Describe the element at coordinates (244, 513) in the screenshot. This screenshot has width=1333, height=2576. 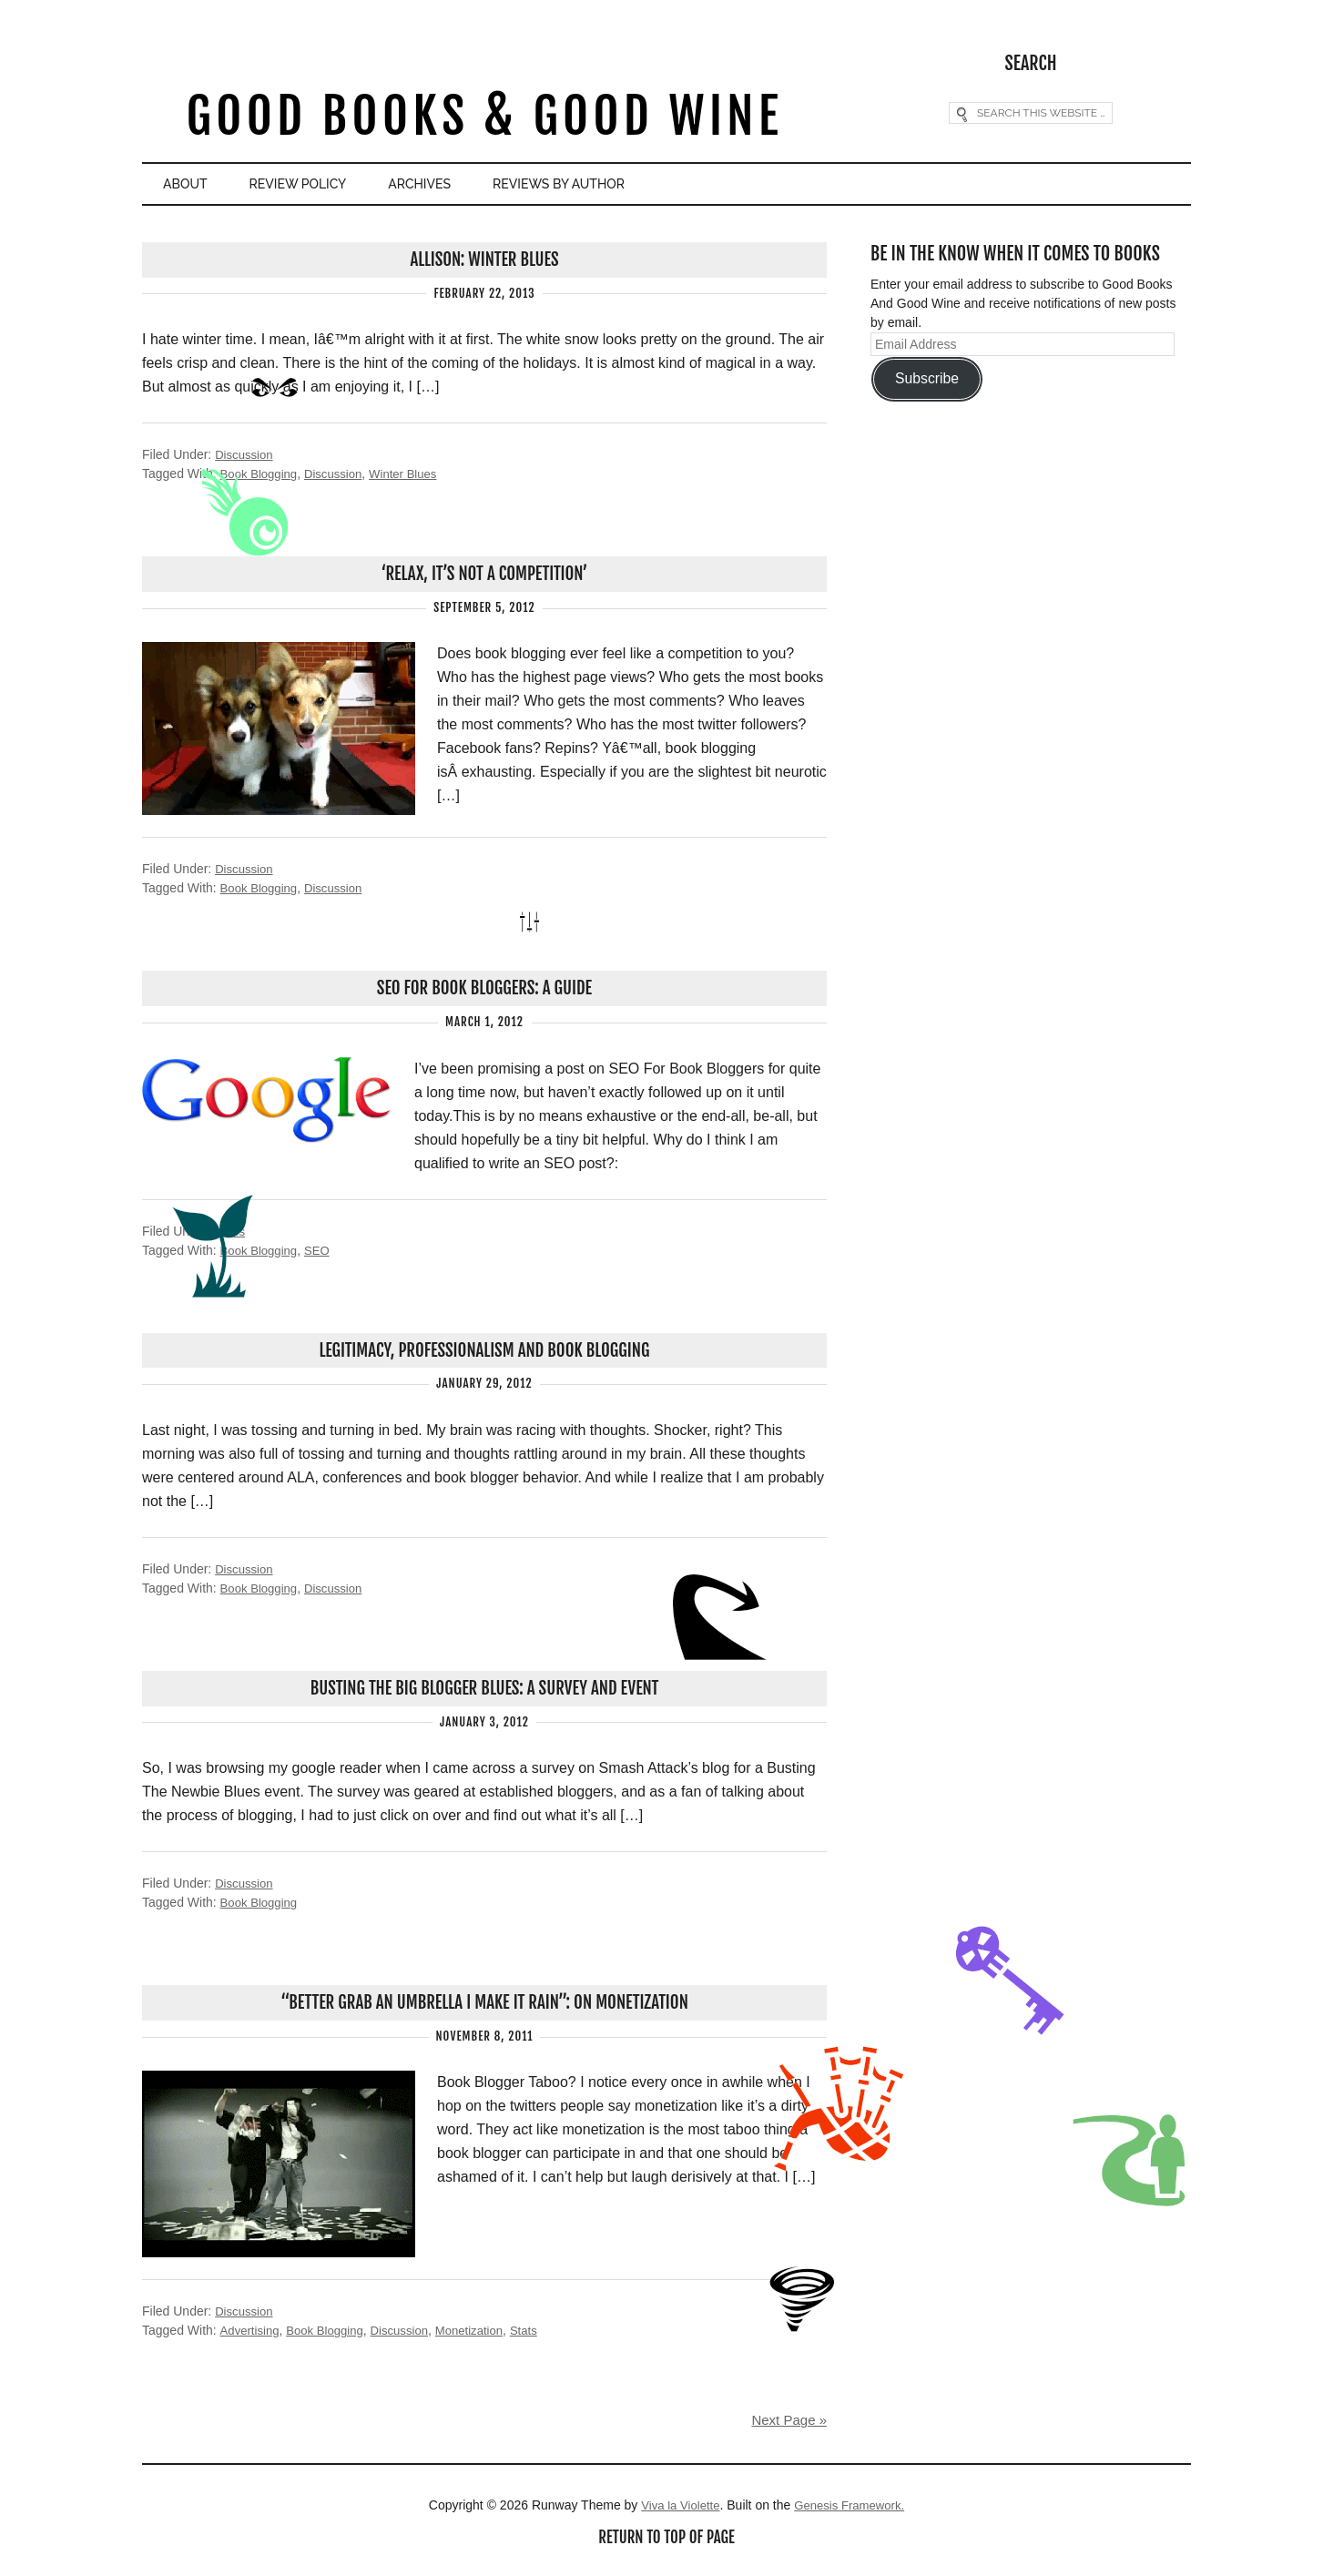
I see `indicates a status effect like curse or blindness in a game` at that location.